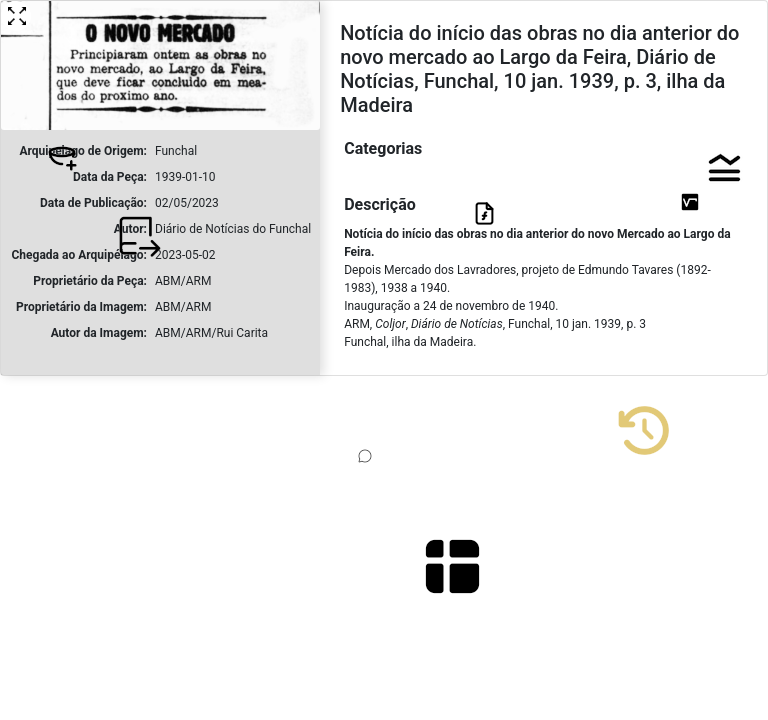 Image resolution: width=768 pixels, height=720 pixels. I want to click on add a new 3D hemisphere object, so click(62, 156).